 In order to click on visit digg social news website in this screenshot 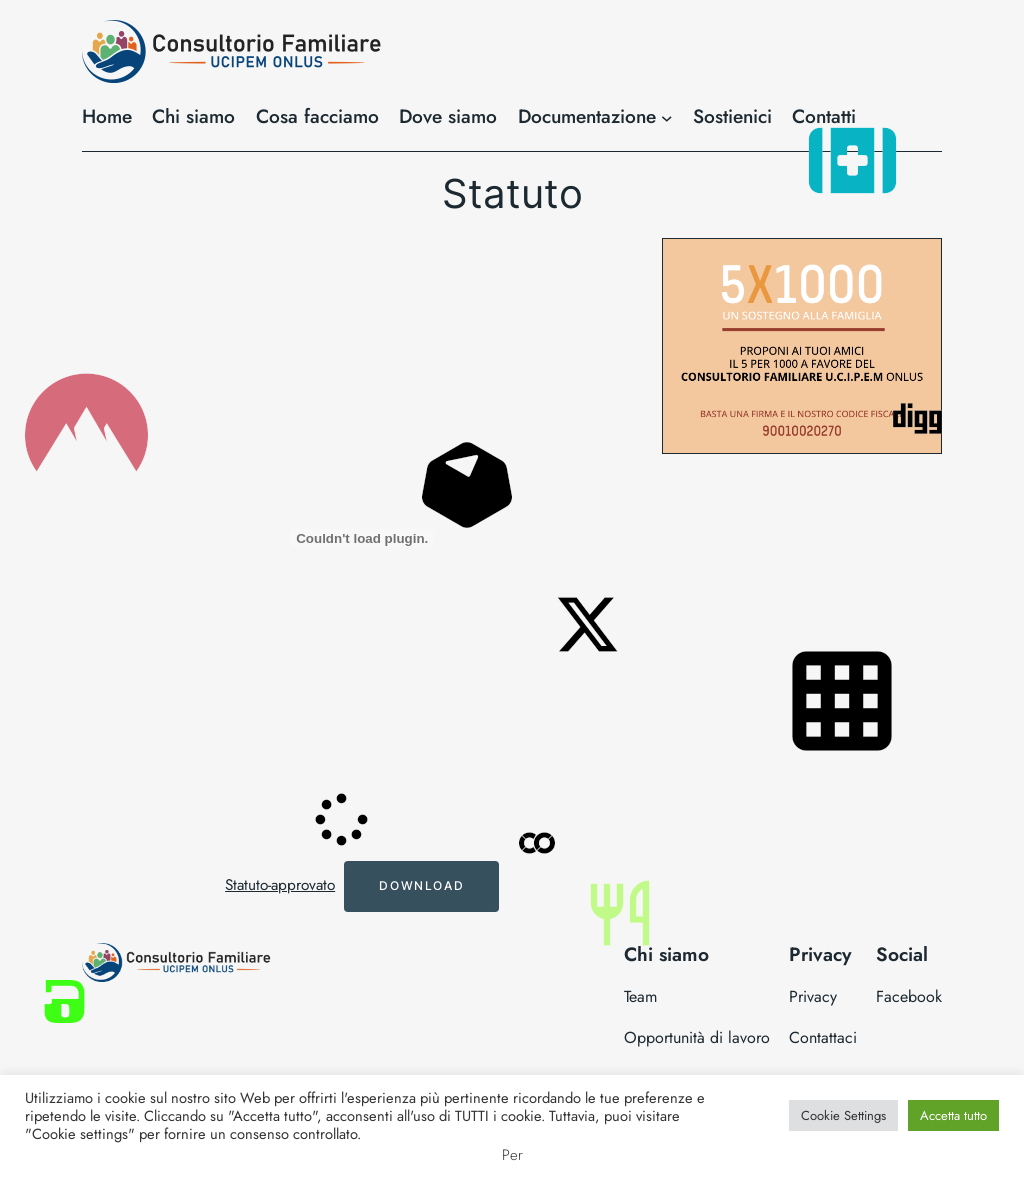, I will do `click(917, 418)`.